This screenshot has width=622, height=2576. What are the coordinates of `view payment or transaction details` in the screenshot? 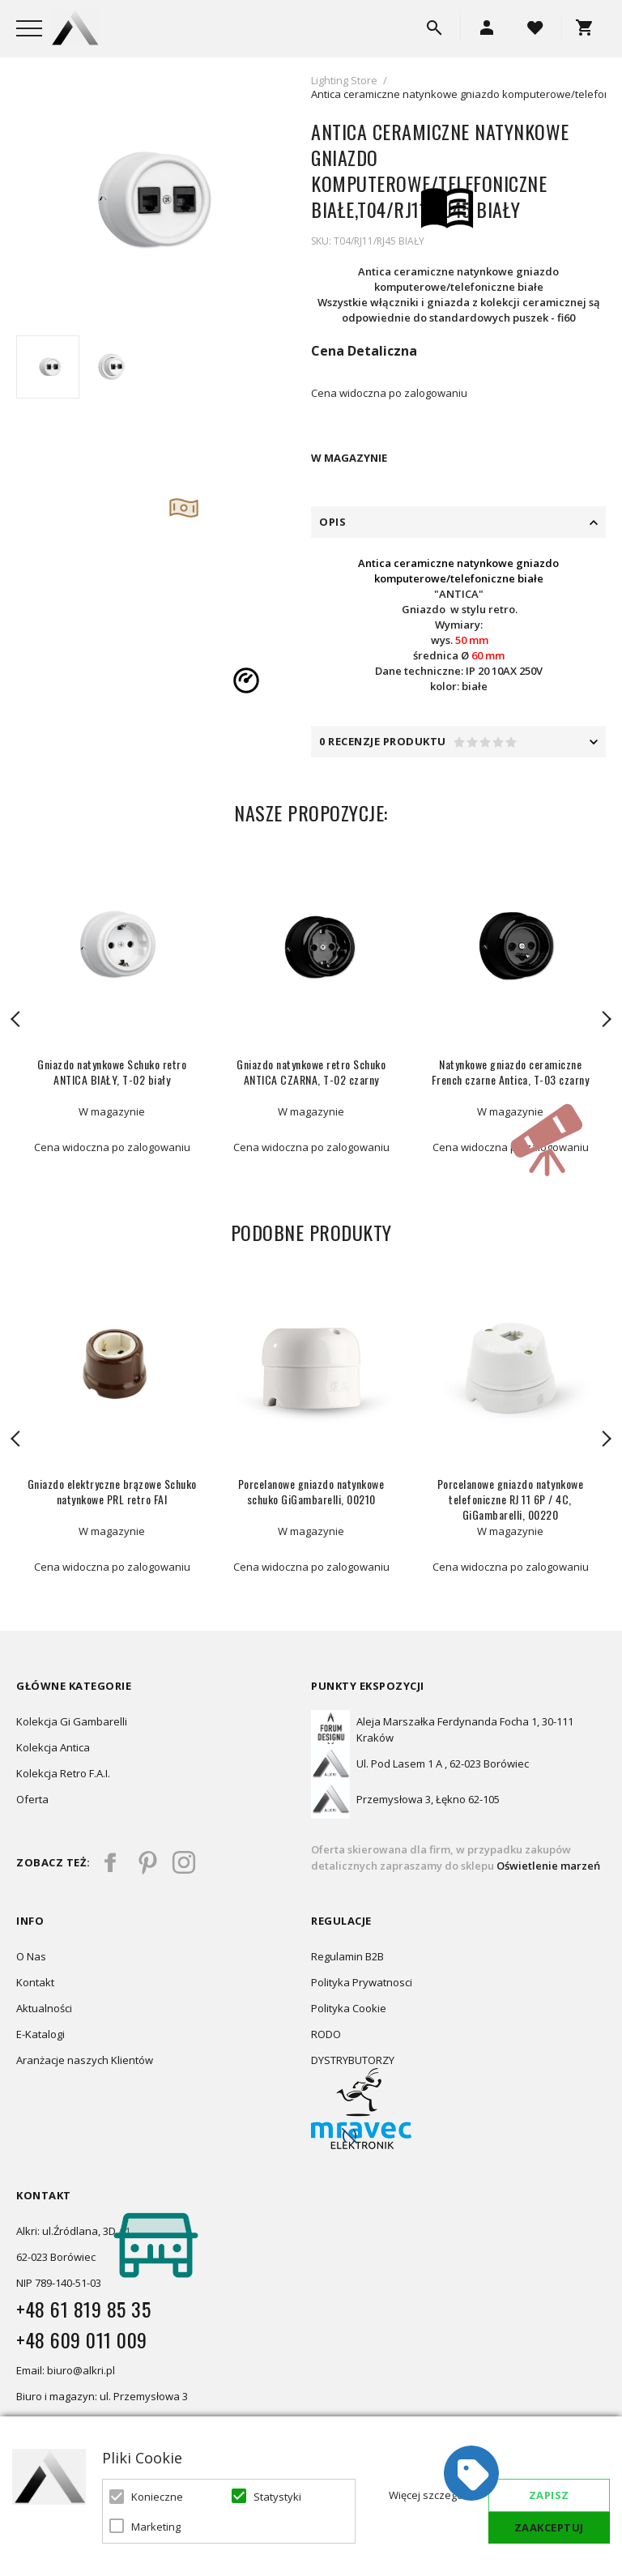 It's located at (184, 508).